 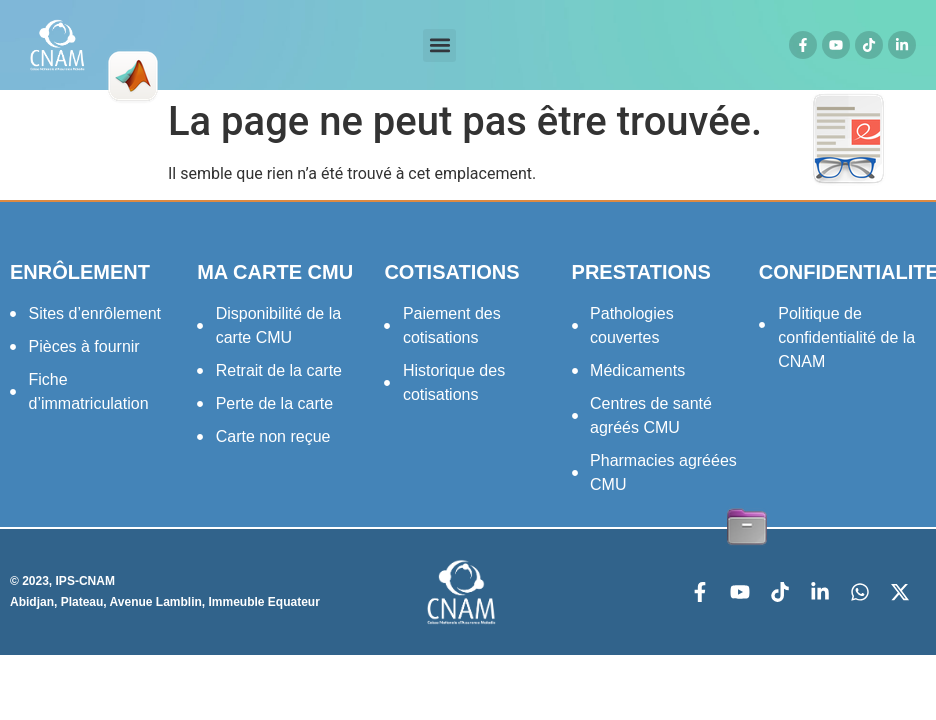 What do you see at coordinates (747, 526) in the screenshot?
I see `open the file manager application` at bounding box center [747, 526].